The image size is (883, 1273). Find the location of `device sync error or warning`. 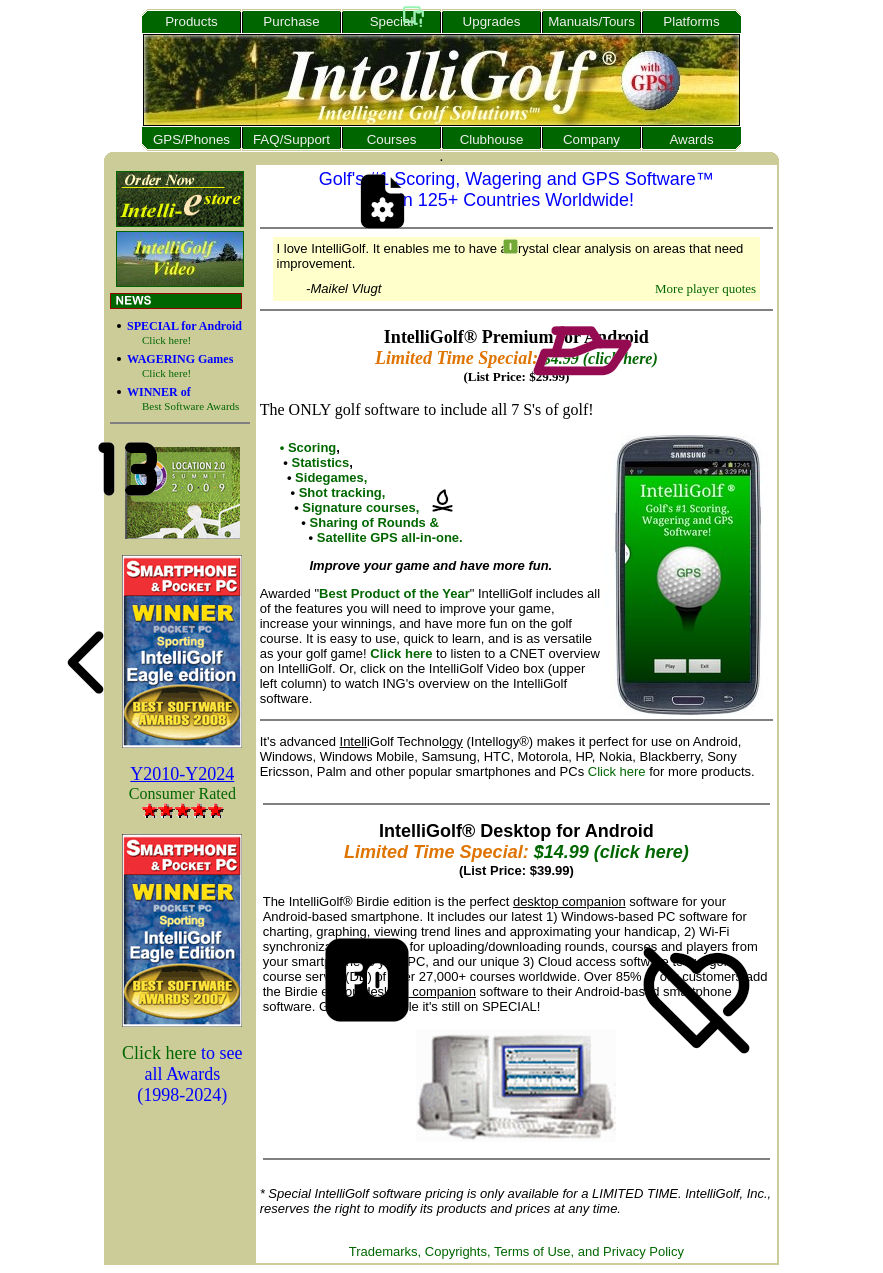

device sync error or warning is located at coordinates (413, 15).